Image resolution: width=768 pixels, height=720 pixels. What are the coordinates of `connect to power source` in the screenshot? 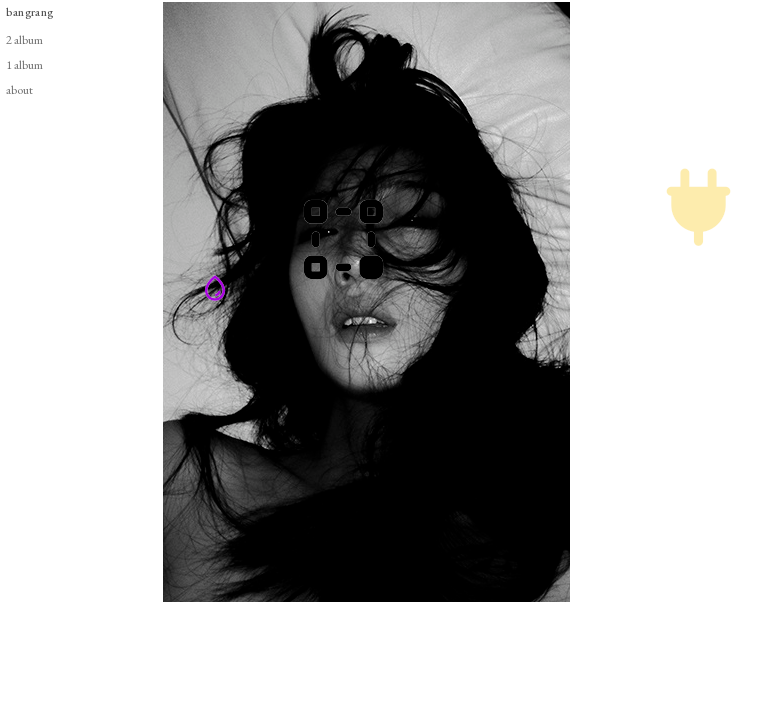 It's located at (698, 209).